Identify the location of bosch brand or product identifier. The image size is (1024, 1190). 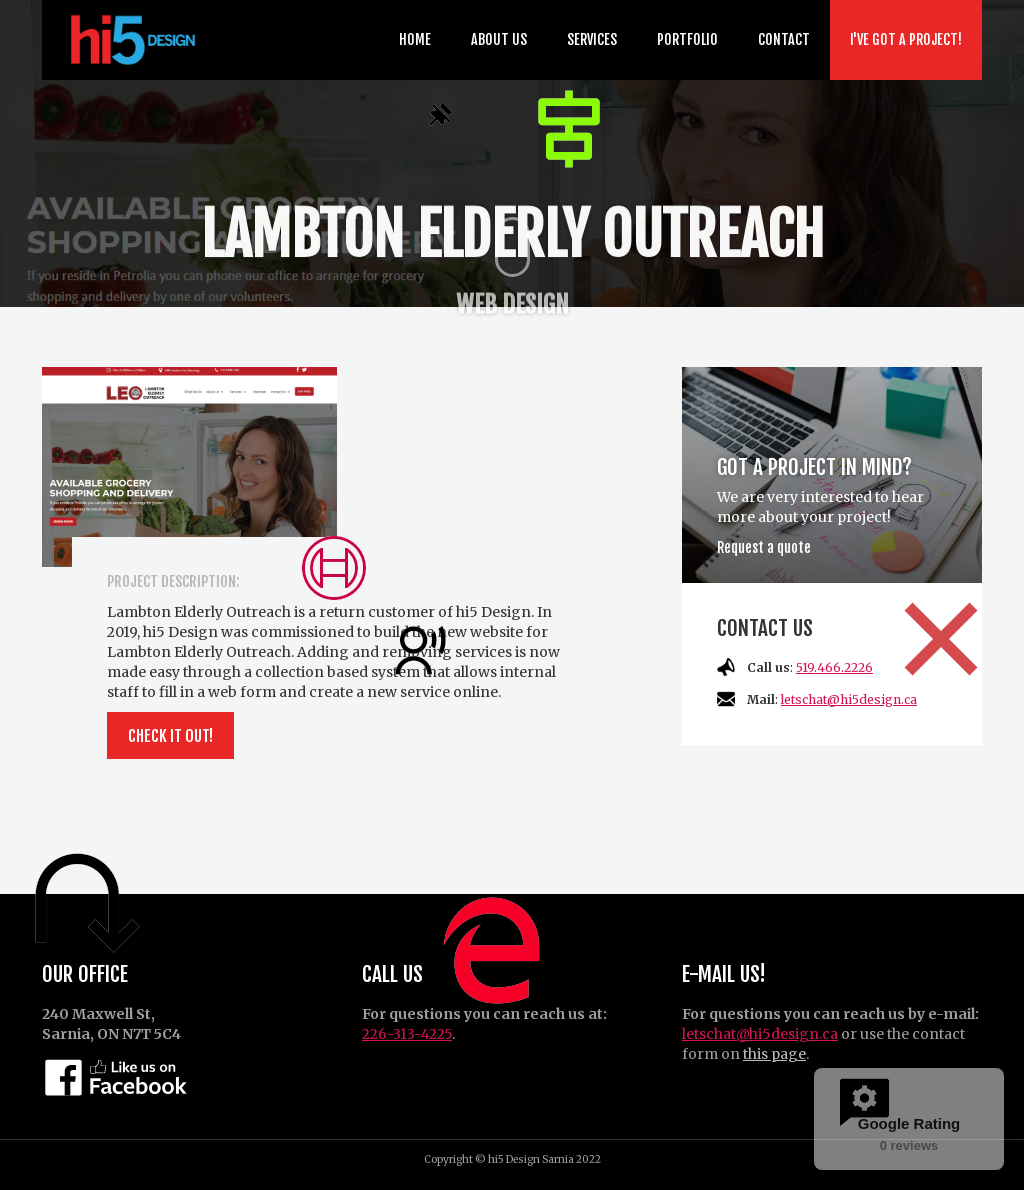
(334, 568).